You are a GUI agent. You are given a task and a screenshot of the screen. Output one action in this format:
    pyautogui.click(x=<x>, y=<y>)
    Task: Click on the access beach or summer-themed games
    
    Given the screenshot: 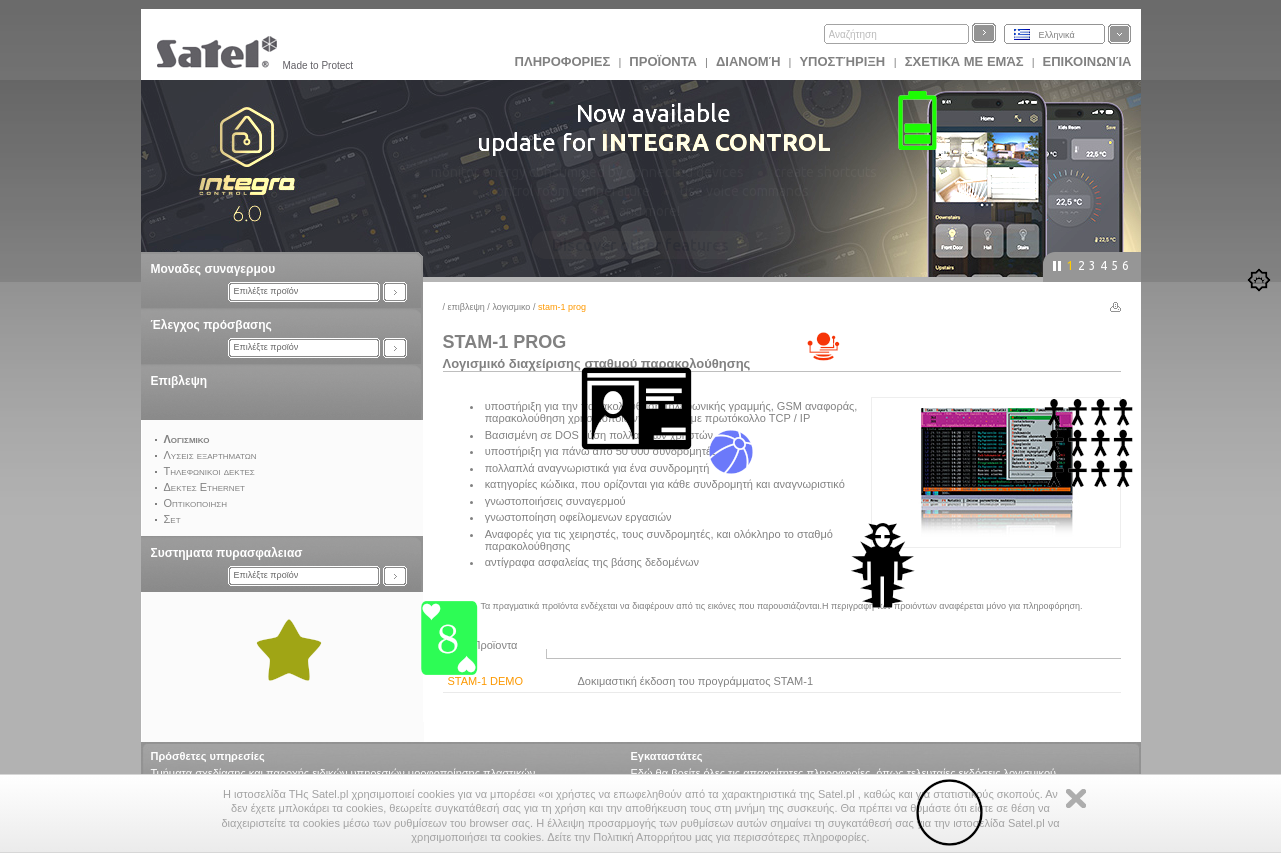 What is the action you would take?
    pyautogui.click(x=731, y=452)
    